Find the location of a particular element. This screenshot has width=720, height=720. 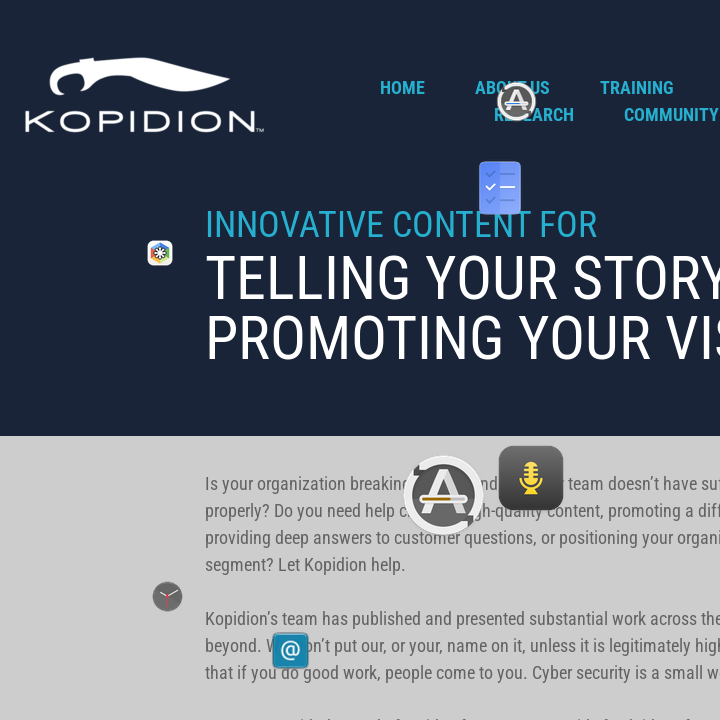

check for and install system software updates is located at coordinates (443, 495).